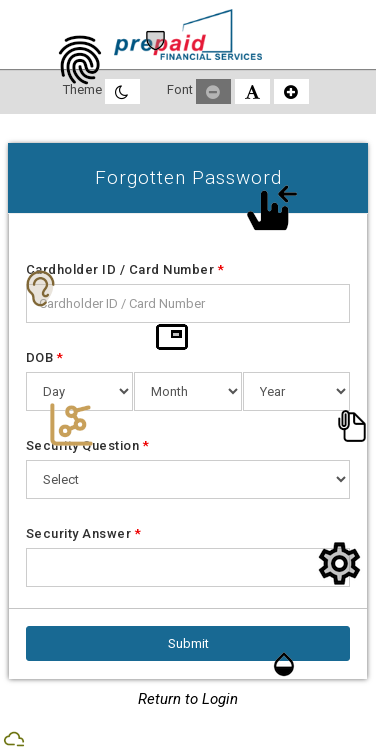 The width and height of the screenshot is (376, 751). I want to click on access audio or hearing settings, so click(40, 288).